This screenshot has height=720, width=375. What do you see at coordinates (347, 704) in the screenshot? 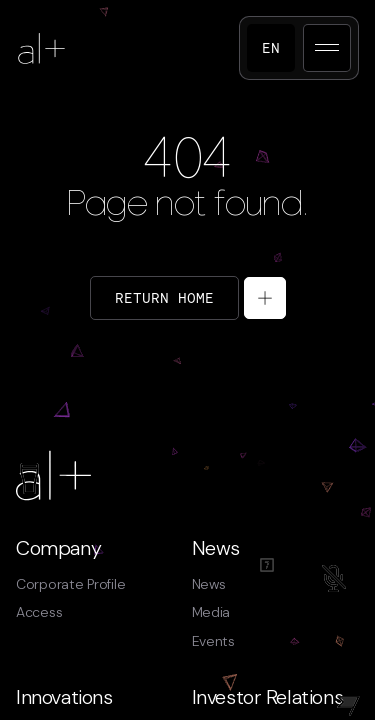
I see `flag or bookmark an item` at bounding box center [347, 704].